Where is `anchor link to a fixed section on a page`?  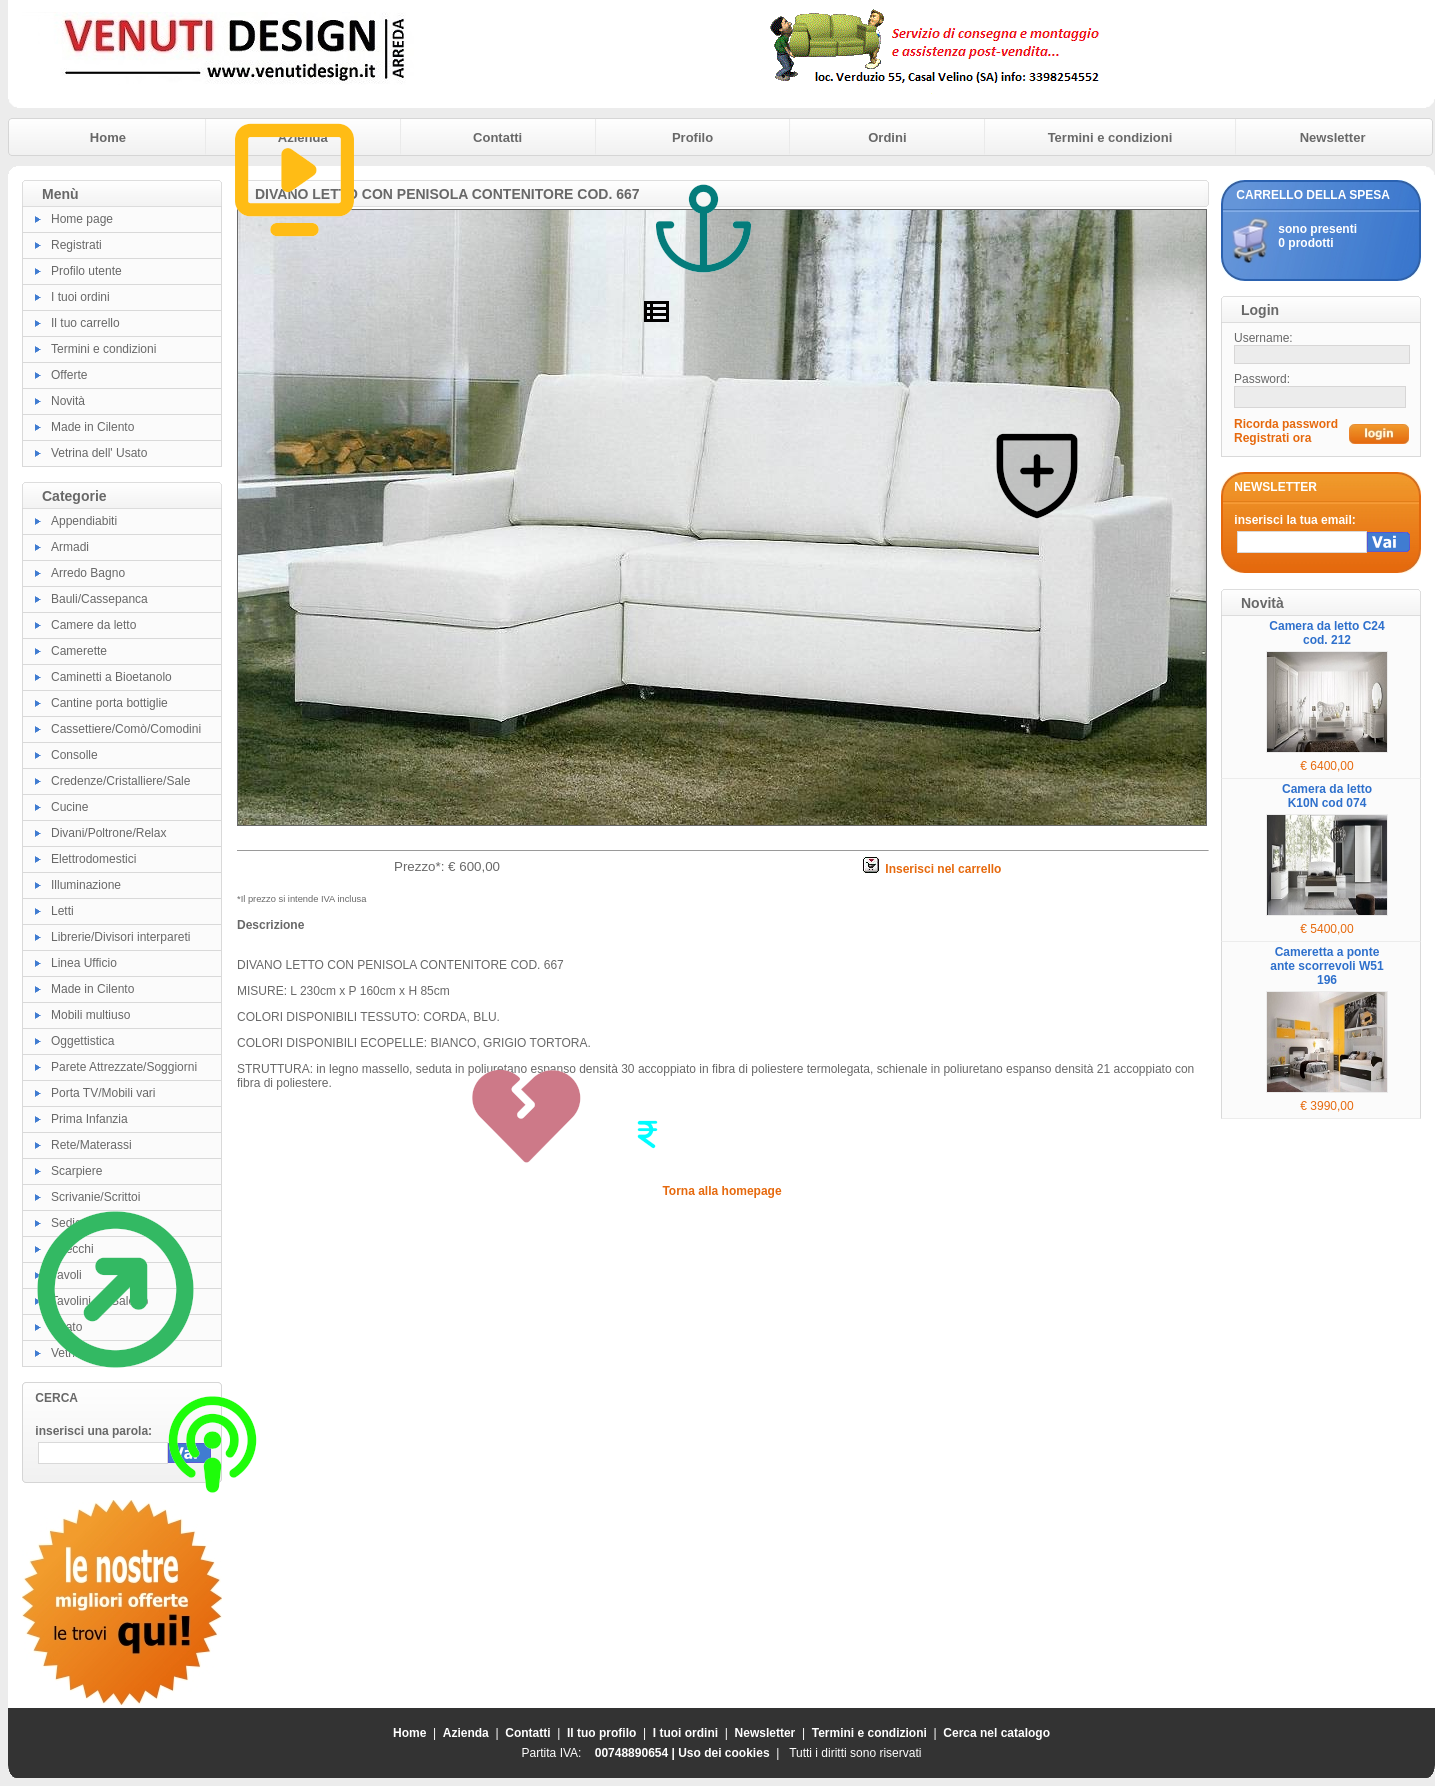
anchor link to a fixed section on a page is located at coordinates (703, 228).